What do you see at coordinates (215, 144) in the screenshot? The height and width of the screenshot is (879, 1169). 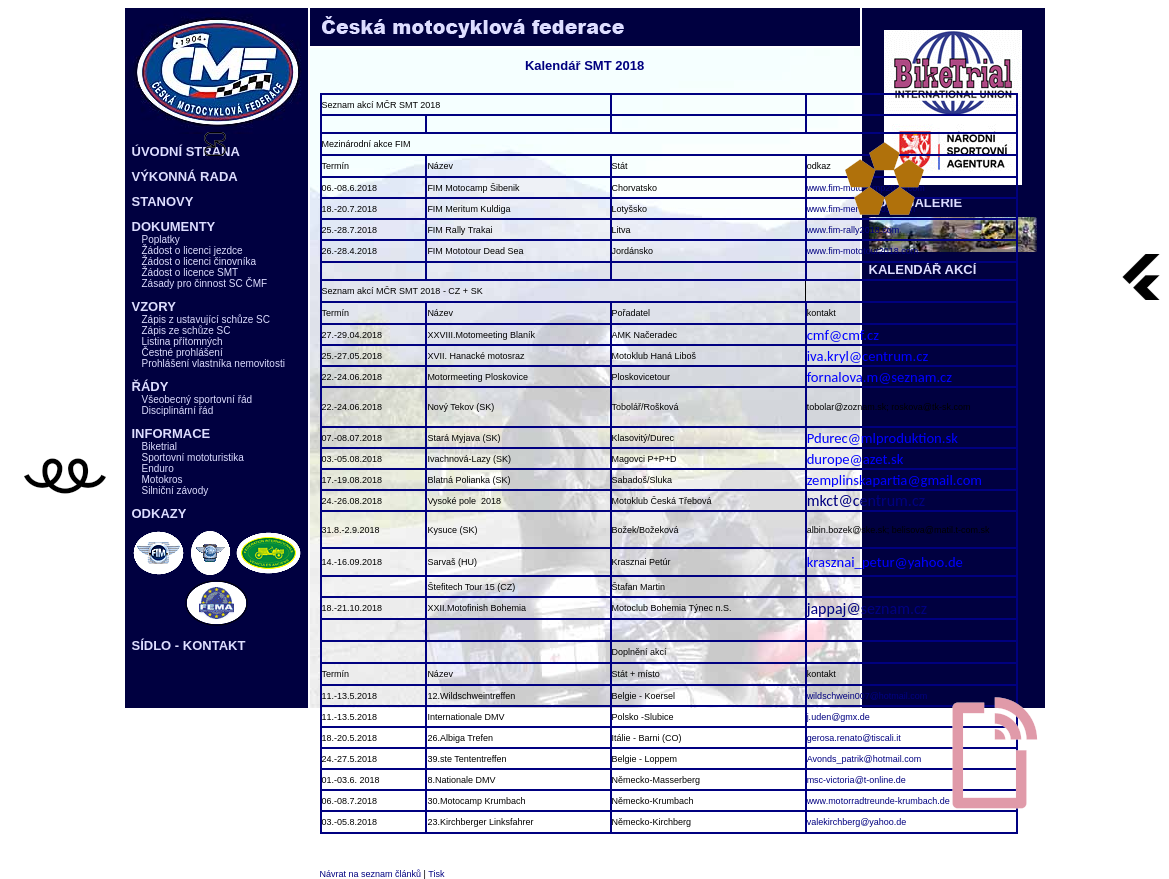 I see `open Session messaging app` at bounding box center [215, 144].